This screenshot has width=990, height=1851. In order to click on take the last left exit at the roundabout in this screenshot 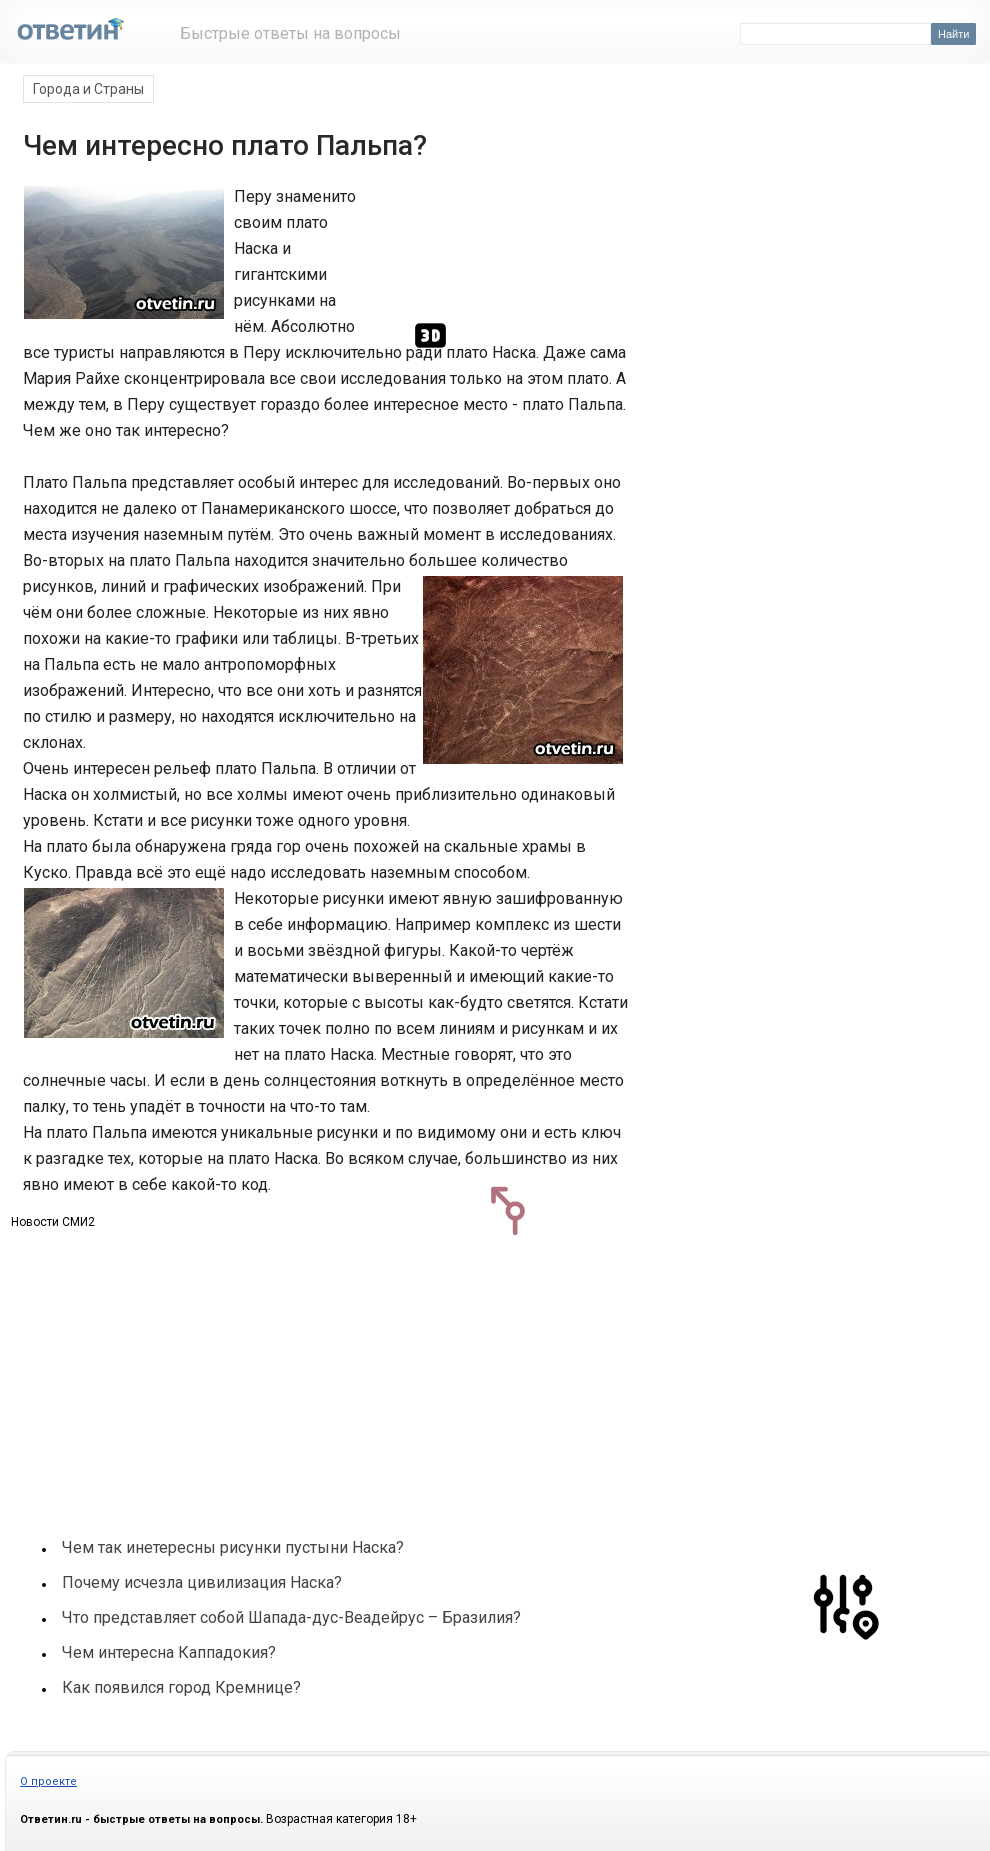, I will do `click(508, 1211)`.